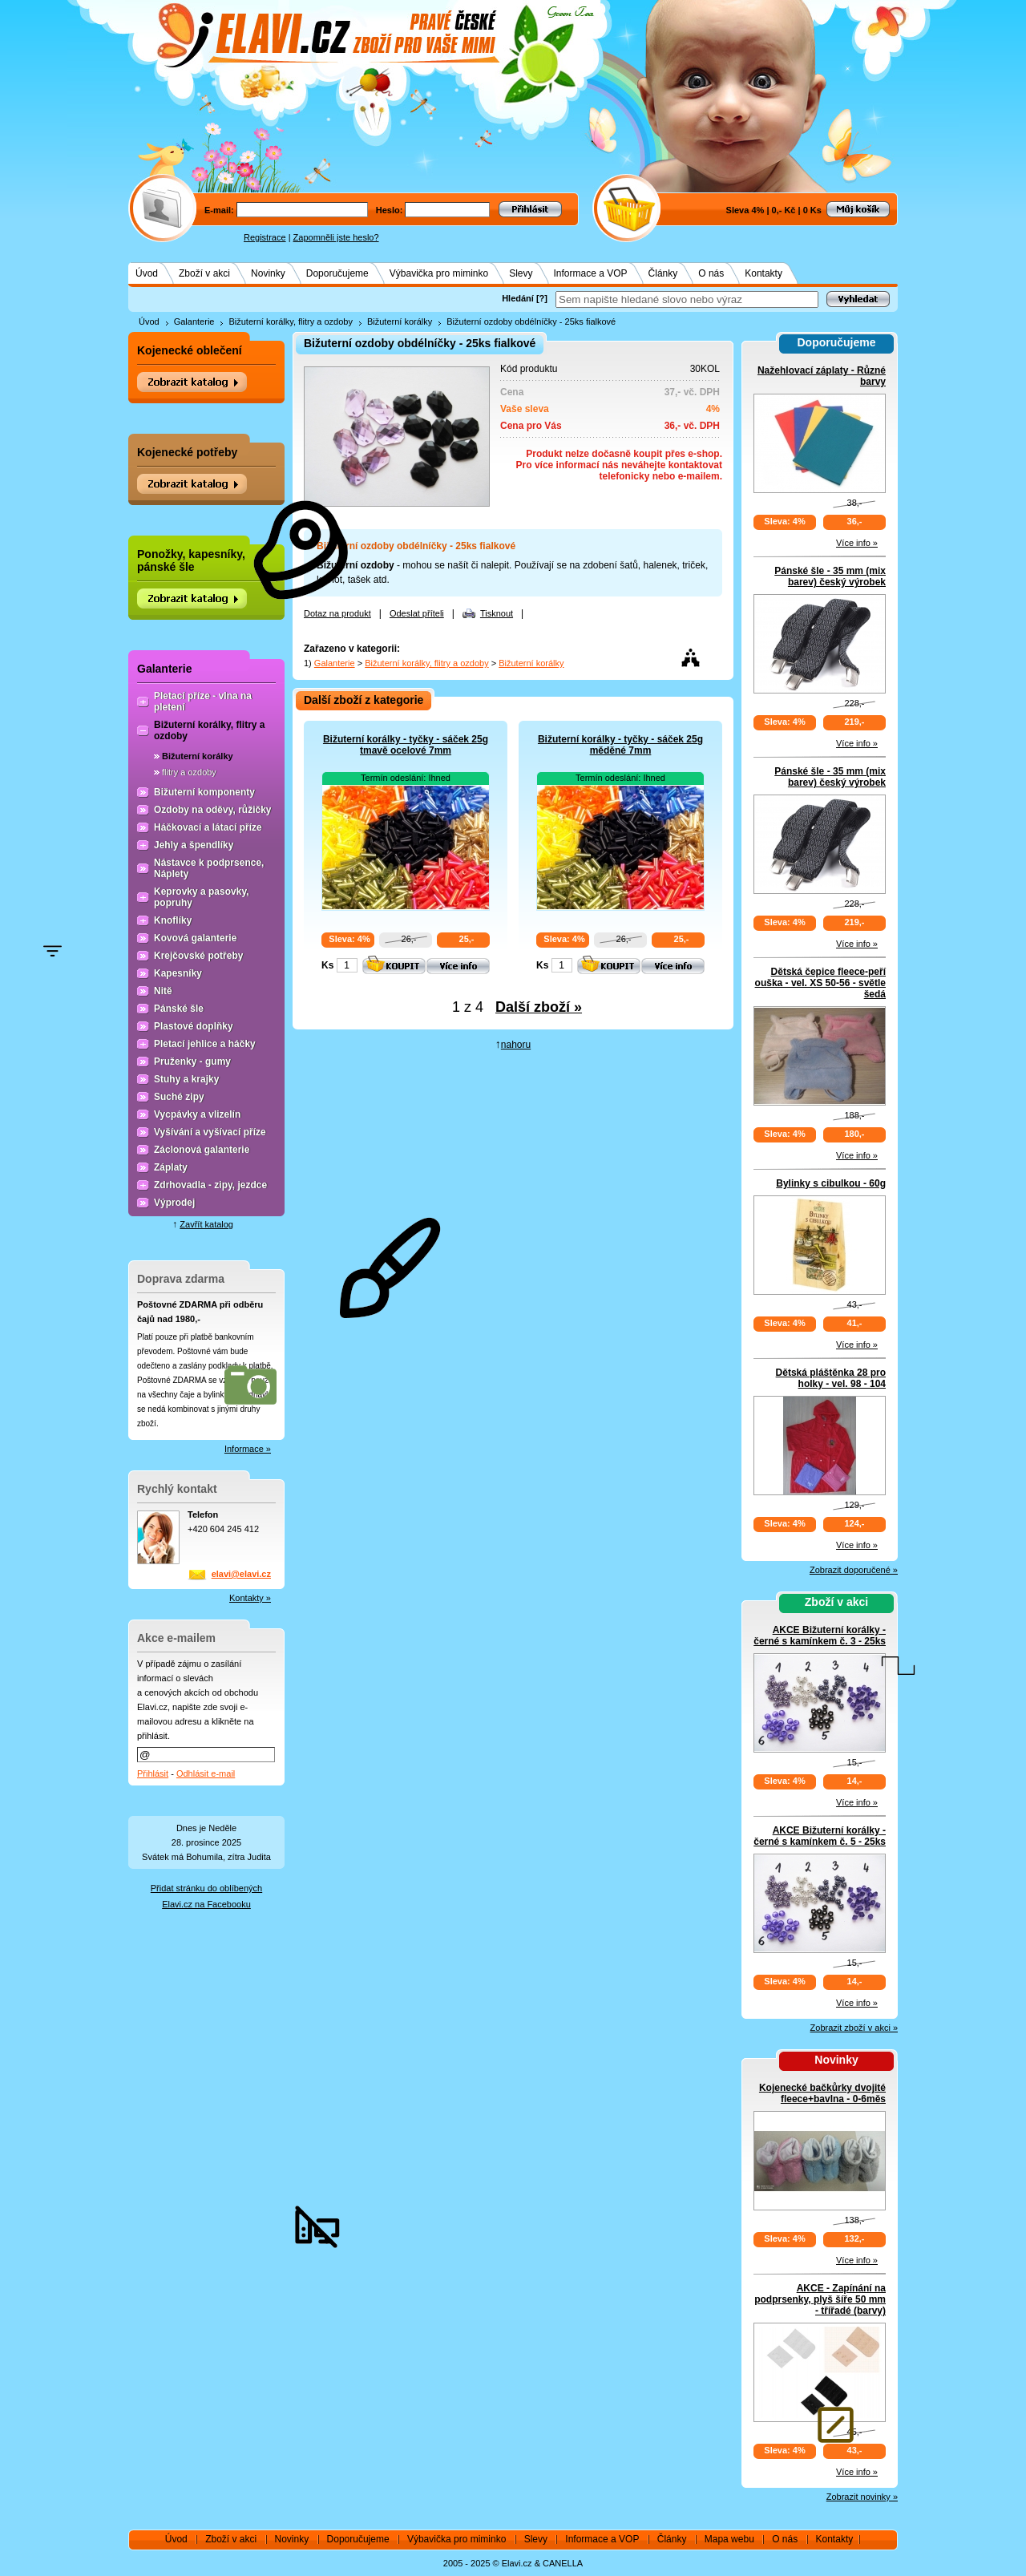 The width and height of the screenshot is (1026, 2576). Describe the element at coordinates (250, 1385) in the screenshot. I see `take a photo or capture image` at that location.